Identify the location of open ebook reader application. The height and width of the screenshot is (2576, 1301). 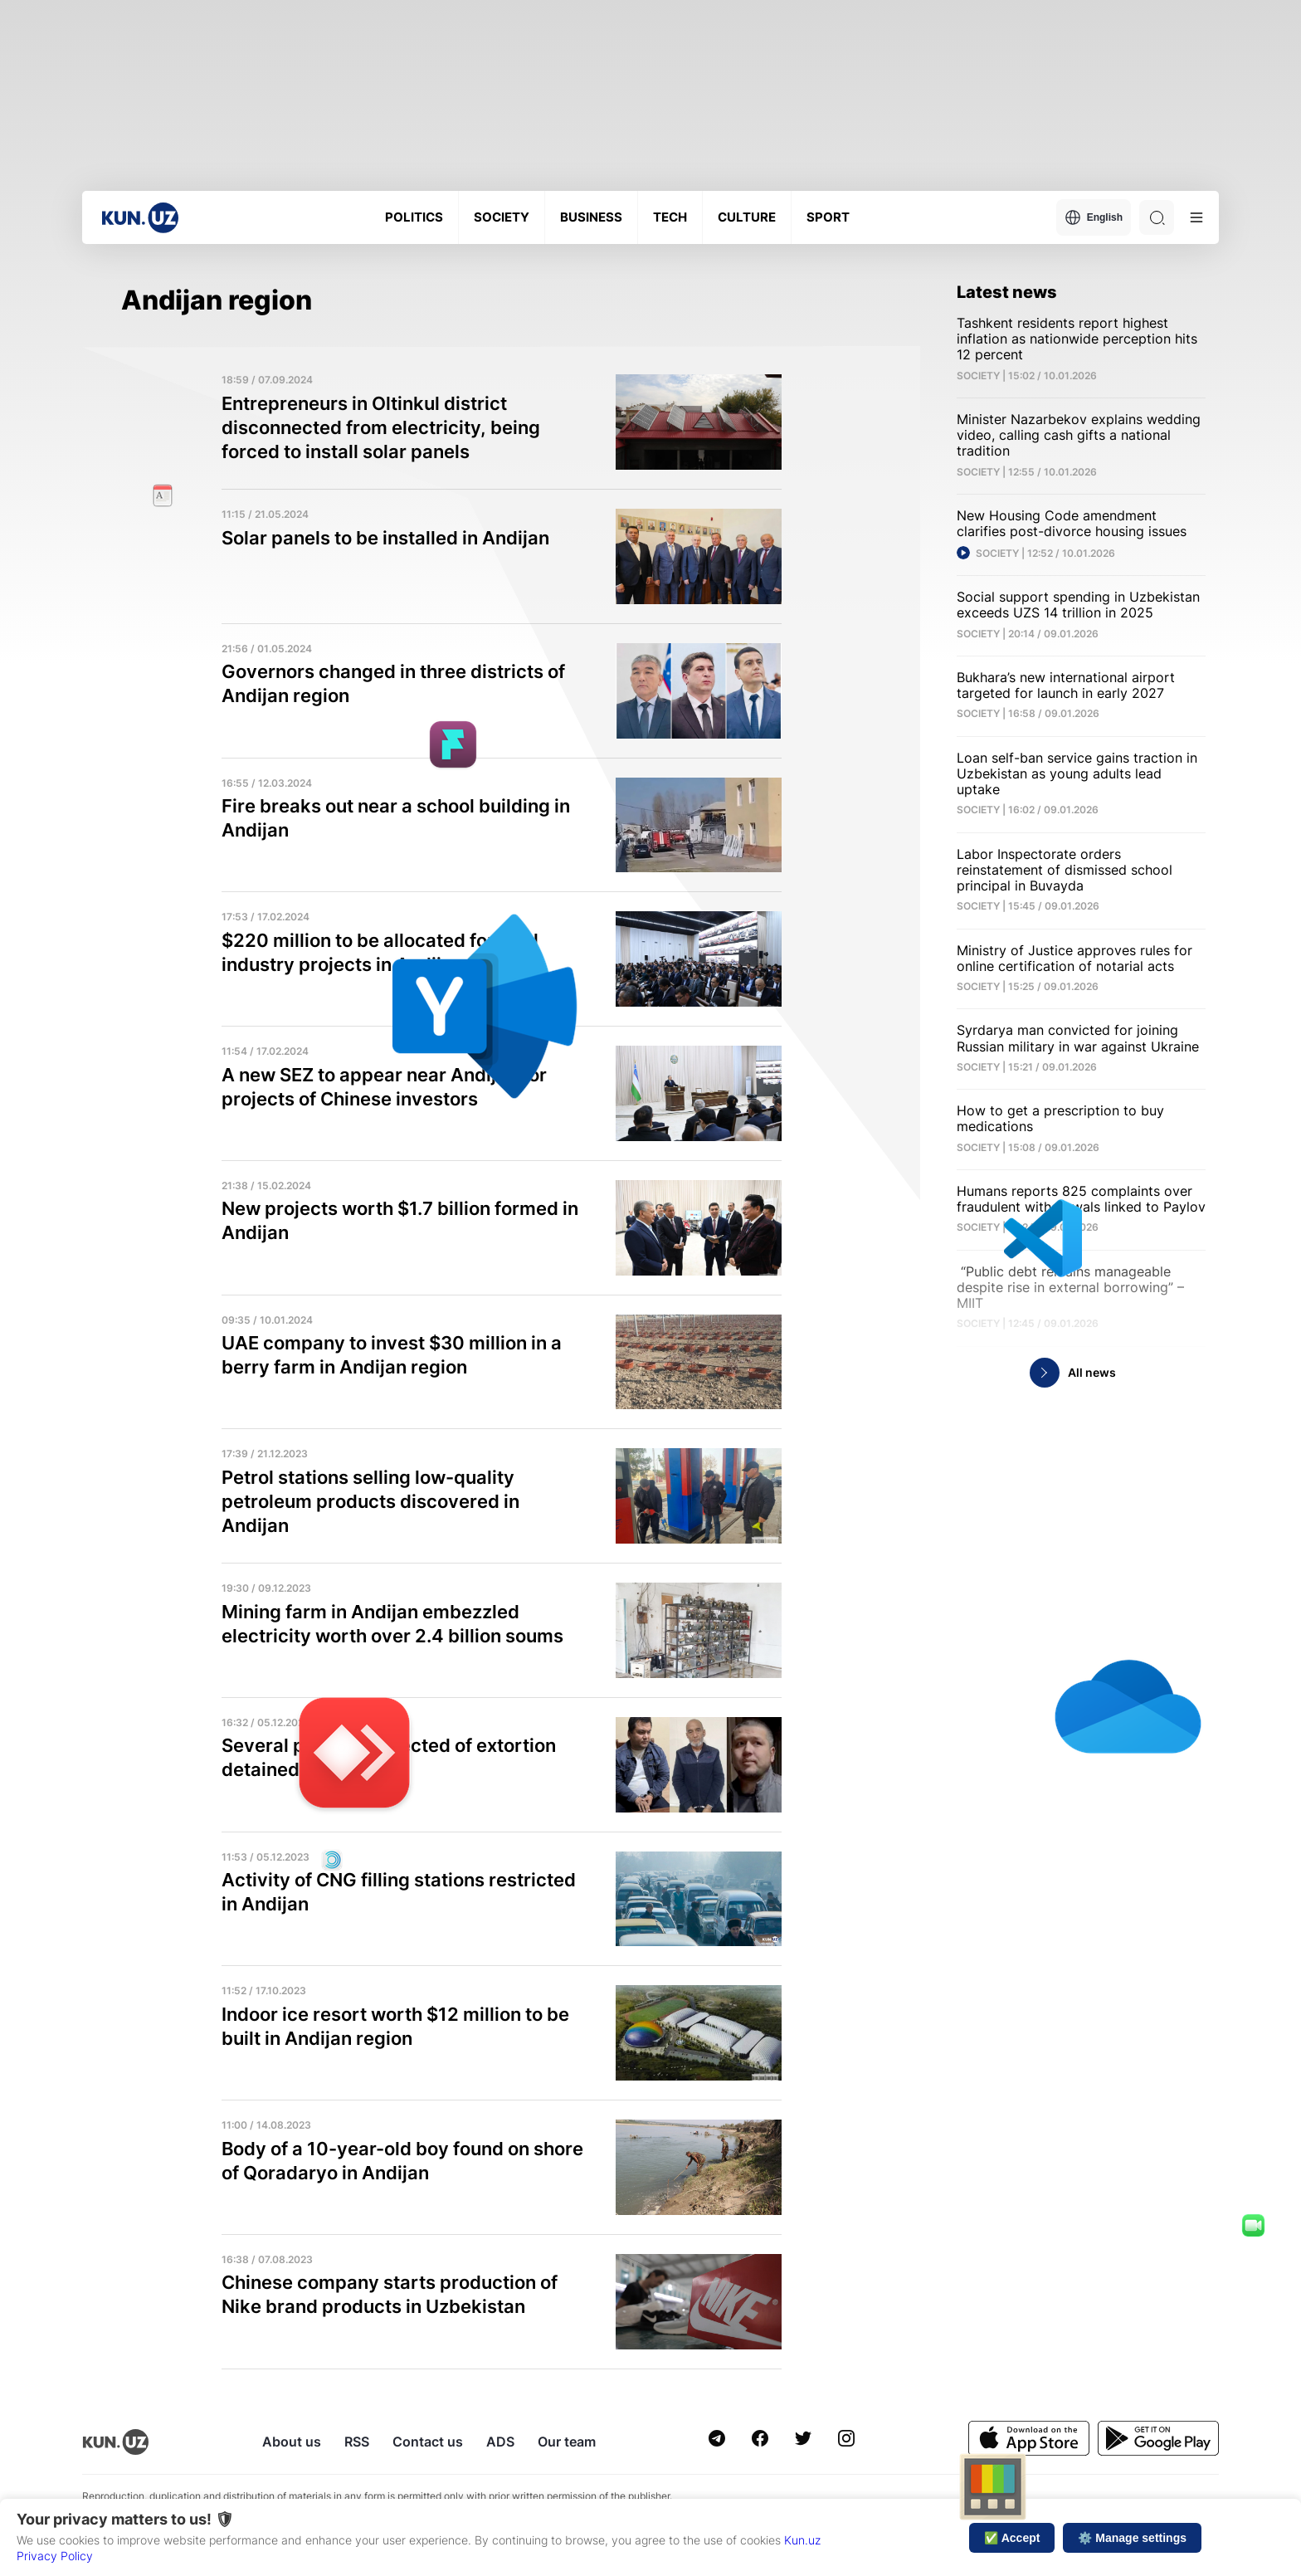
(163, 495).